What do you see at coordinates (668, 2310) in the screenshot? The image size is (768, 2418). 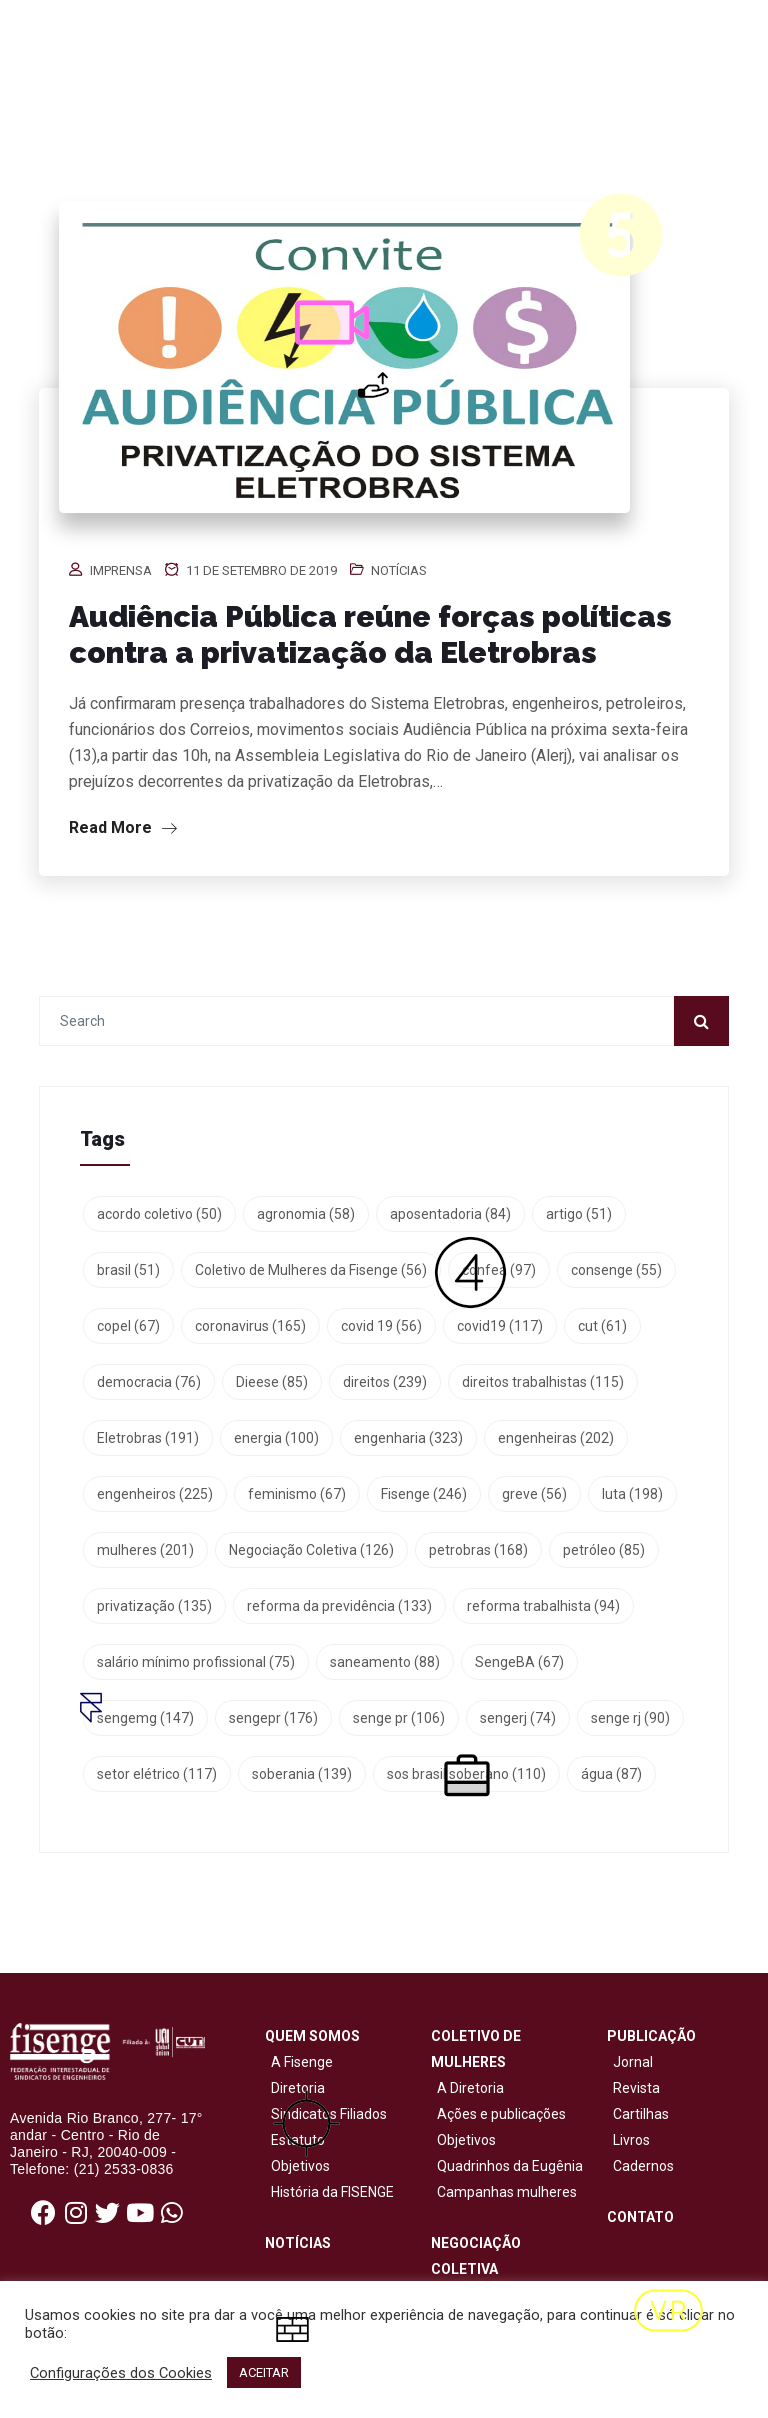 I see `access virtual reality mode or settings` at bounding box center [668, 2310].